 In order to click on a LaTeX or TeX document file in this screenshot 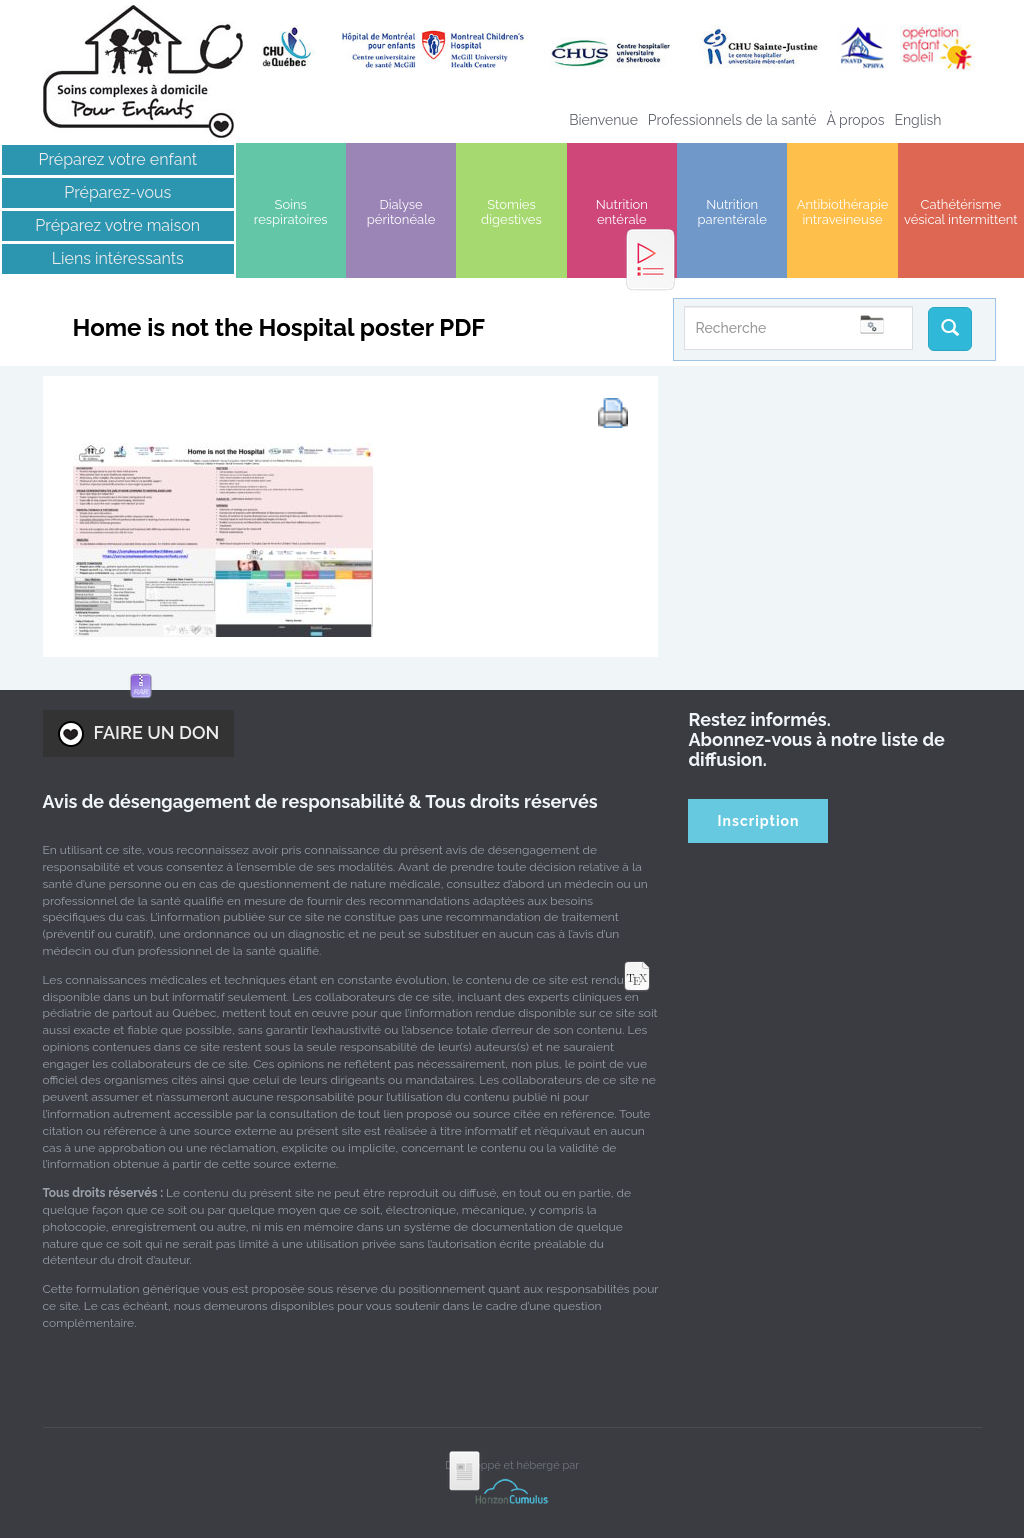, I will do `click(637, 976)`.